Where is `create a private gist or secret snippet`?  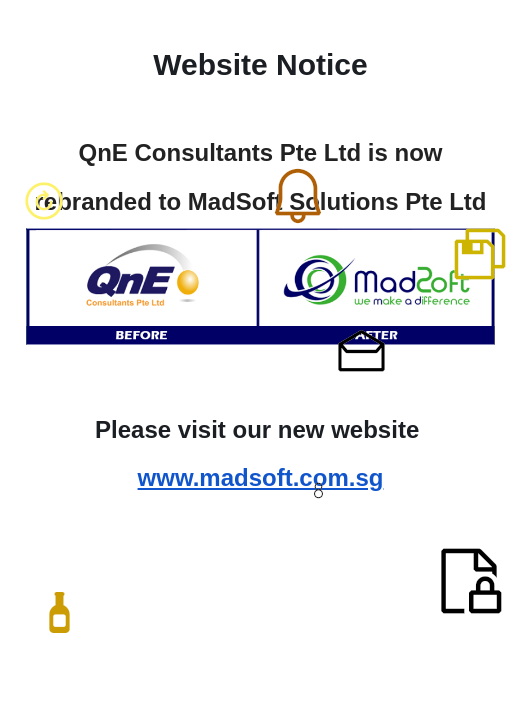 create a private gist or secret snippet is located at coordinates (469, 581).